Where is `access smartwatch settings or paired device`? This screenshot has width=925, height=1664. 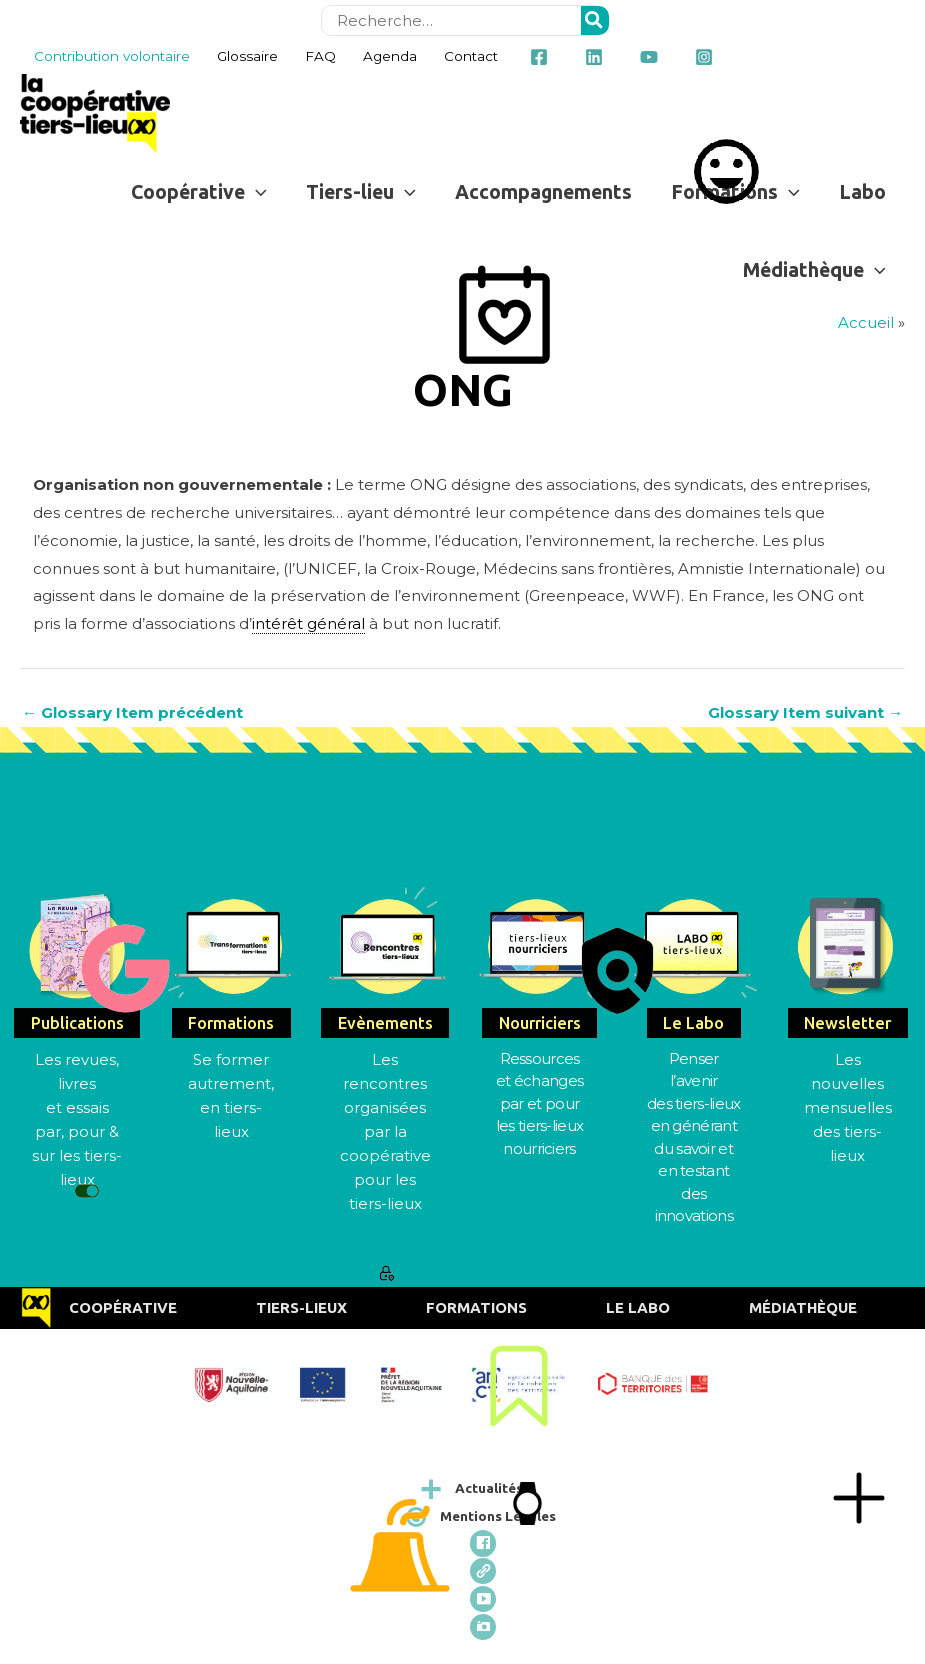 access smartwatch settings or paired device is located at coordinates (527, 1503).